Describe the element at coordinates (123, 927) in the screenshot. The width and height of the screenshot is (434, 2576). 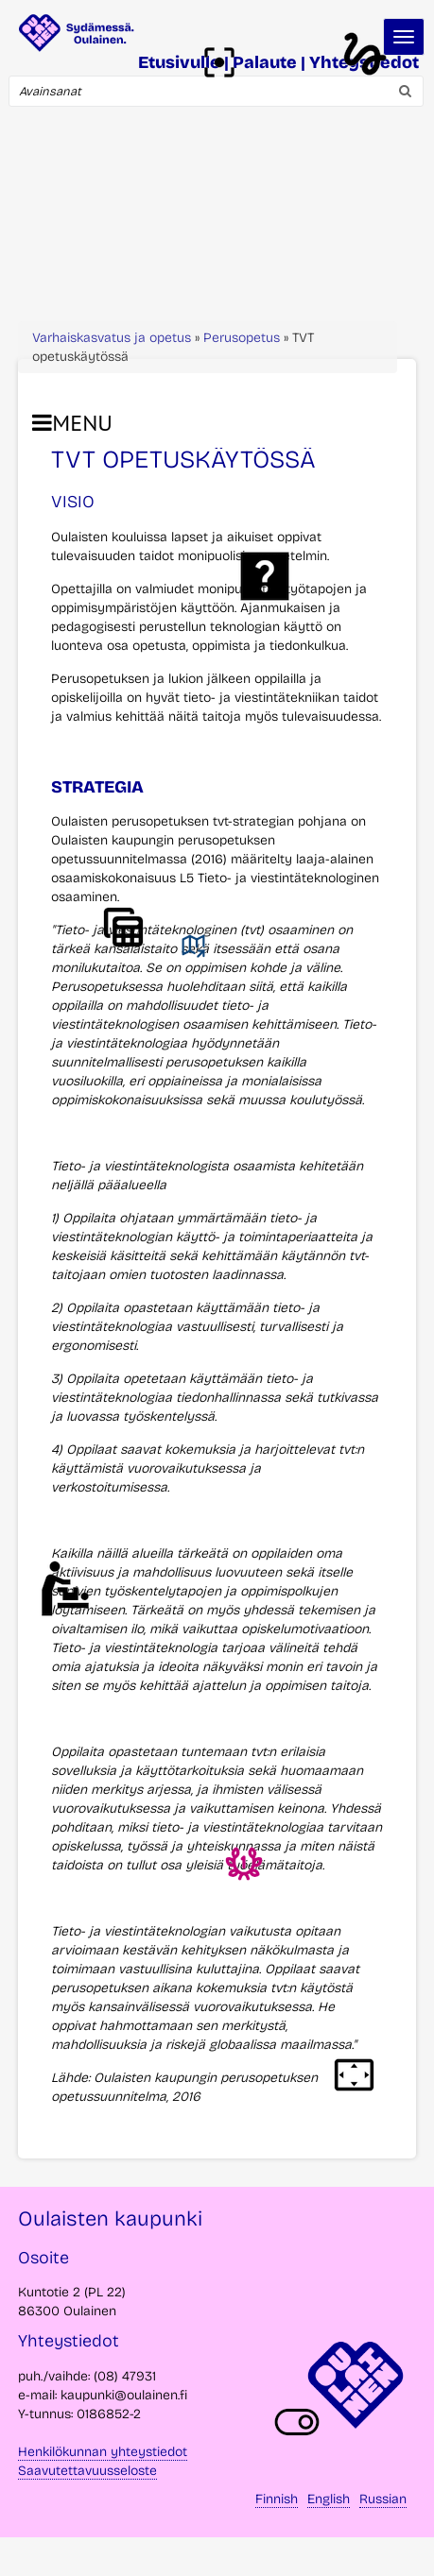
I see `switch to table view layout` at that location.